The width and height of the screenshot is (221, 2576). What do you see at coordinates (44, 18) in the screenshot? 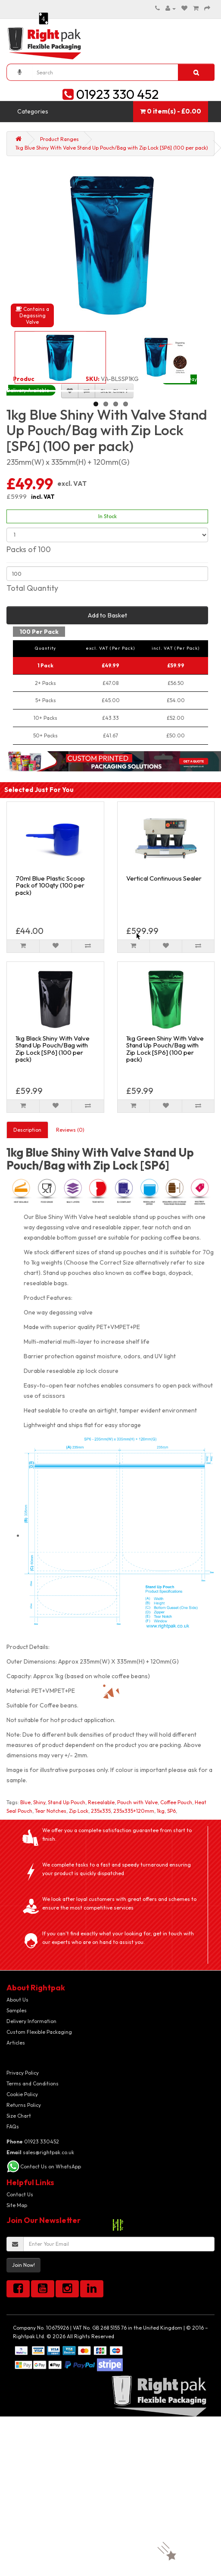
I see `play the four of clubs card` at bounding box center [44, 18].